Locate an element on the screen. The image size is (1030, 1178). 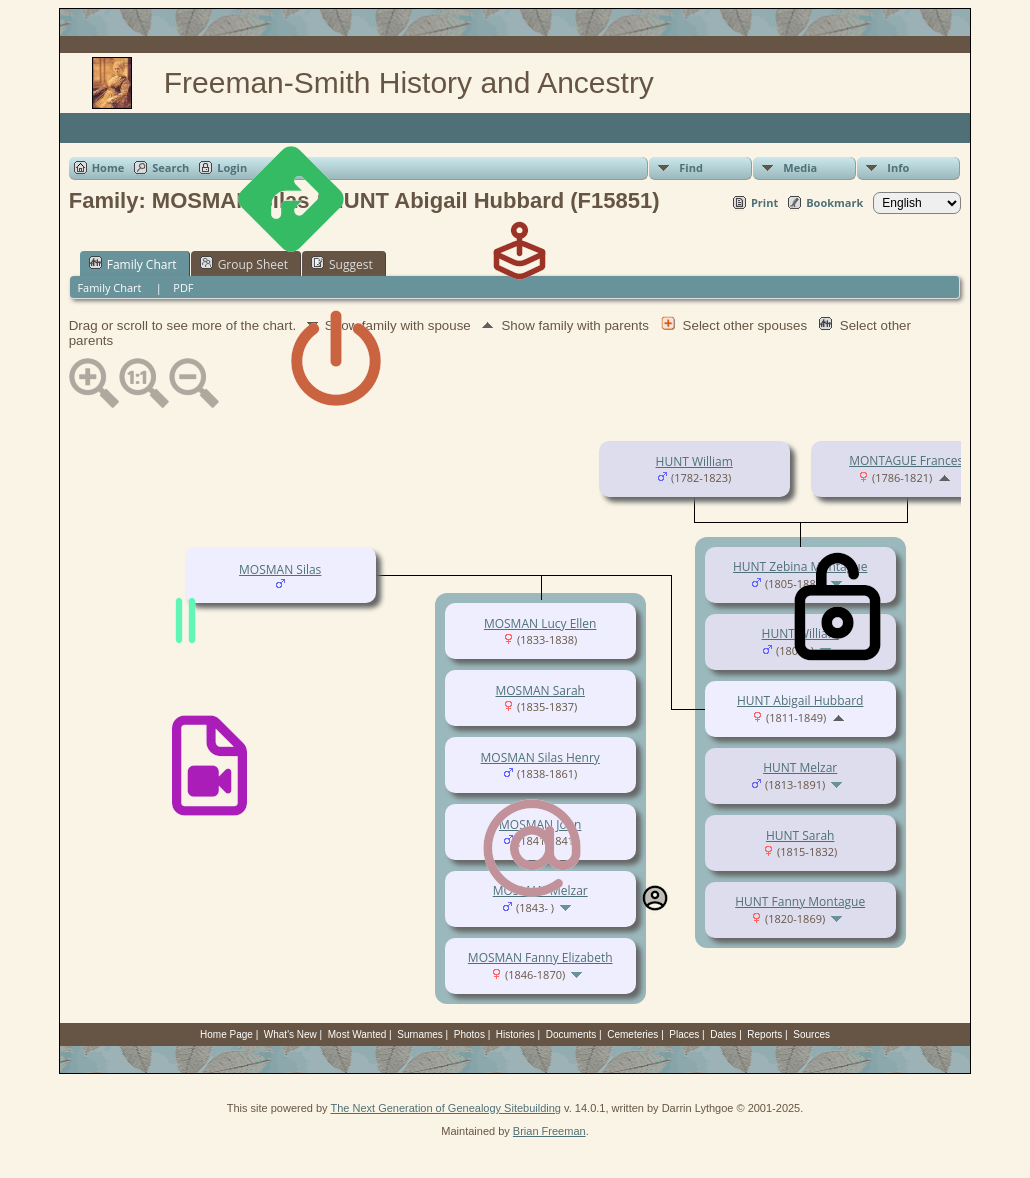
turn off or shut down the device is located at coordinates (336, 361).